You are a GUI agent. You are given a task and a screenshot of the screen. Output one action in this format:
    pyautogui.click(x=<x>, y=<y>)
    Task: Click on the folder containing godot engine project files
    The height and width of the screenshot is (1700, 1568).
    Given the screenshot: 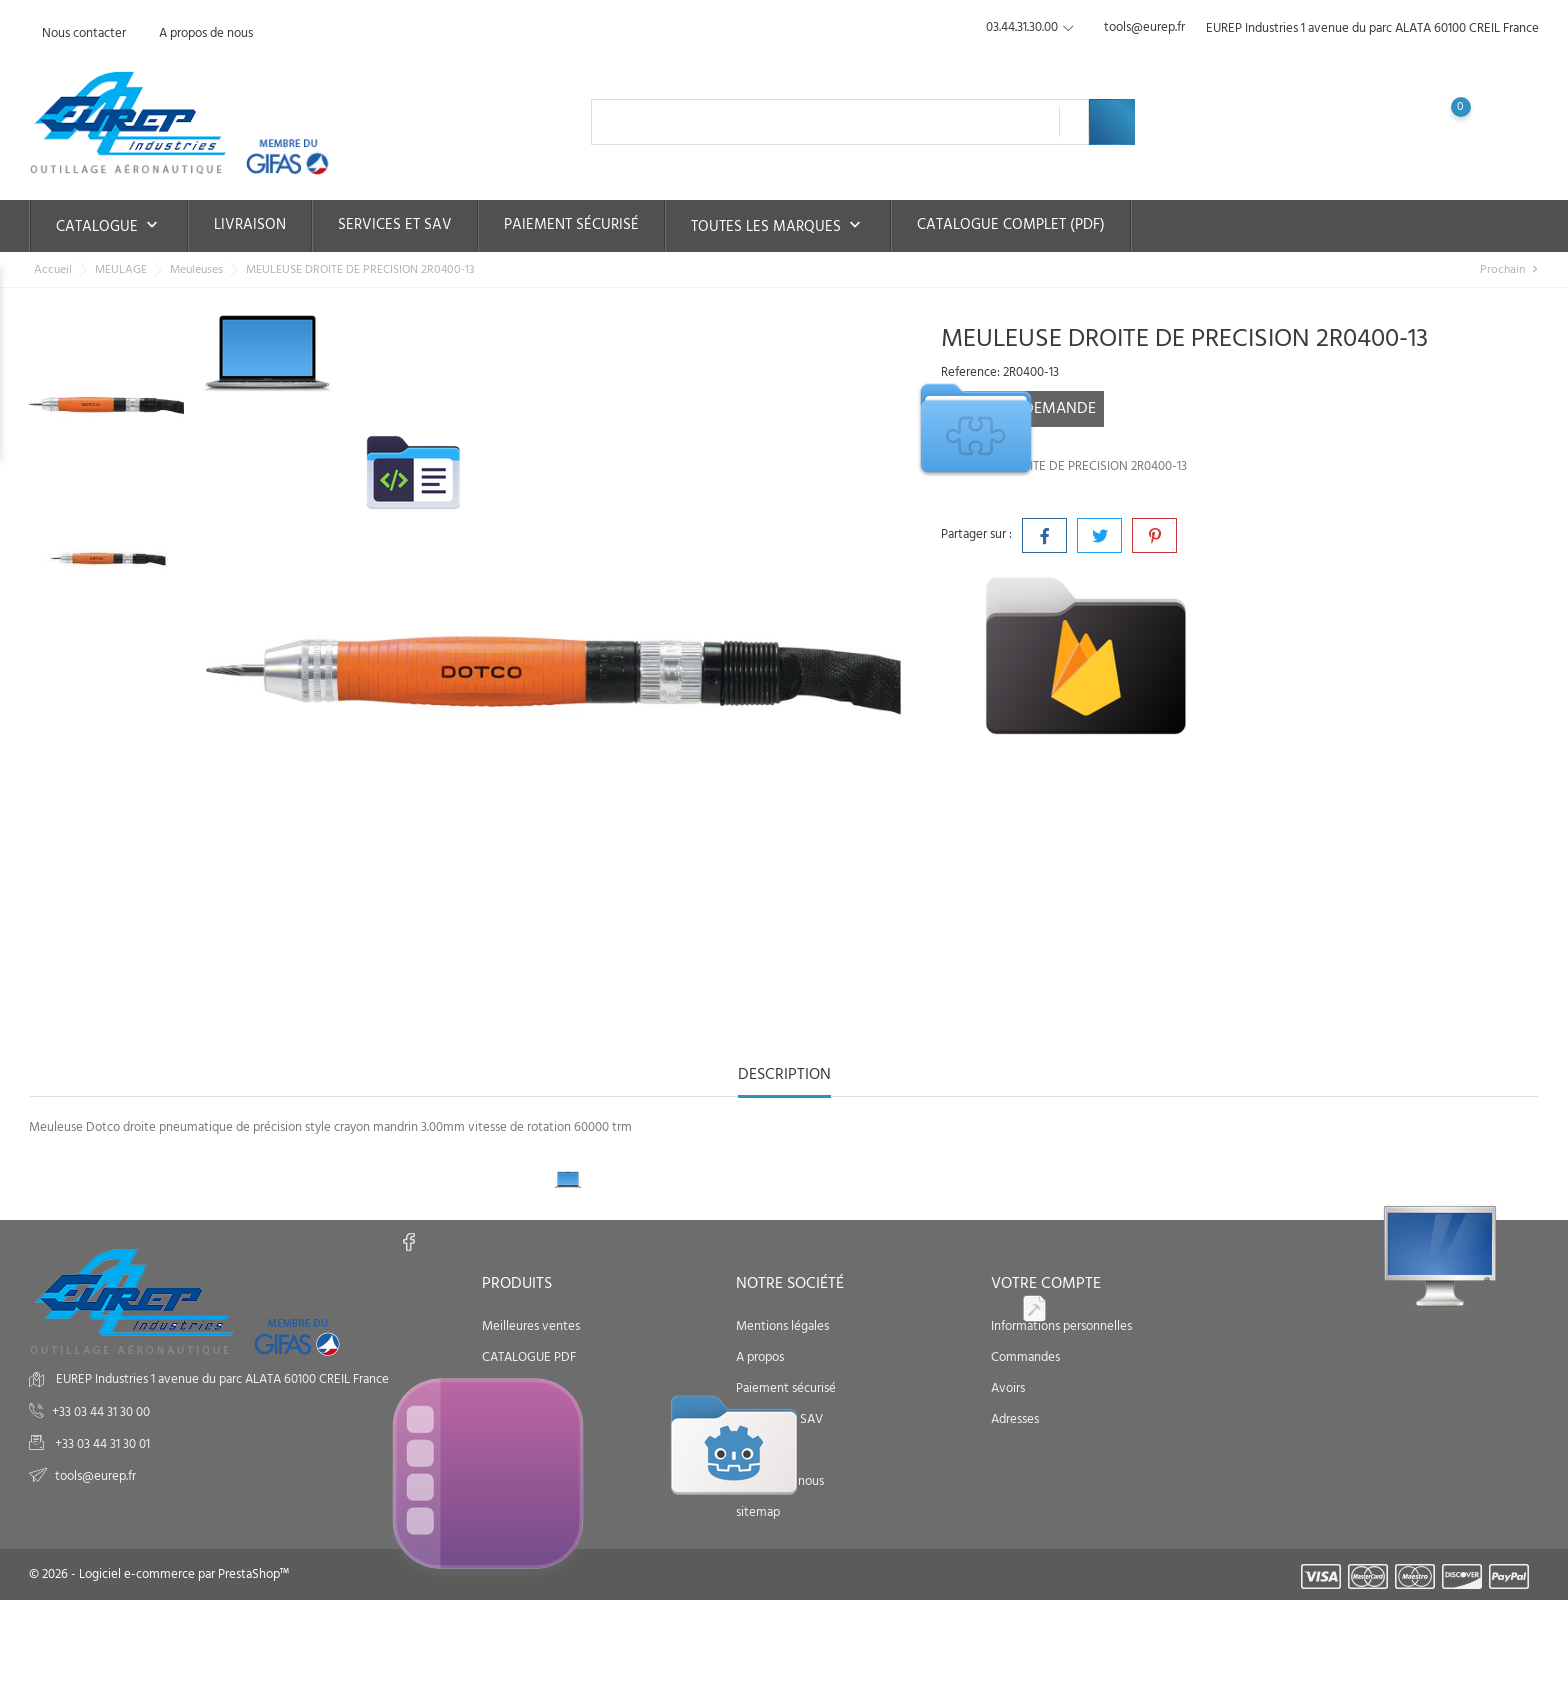 What is the action you would take?
    pyautogui.click(x=733, y=1448)
    